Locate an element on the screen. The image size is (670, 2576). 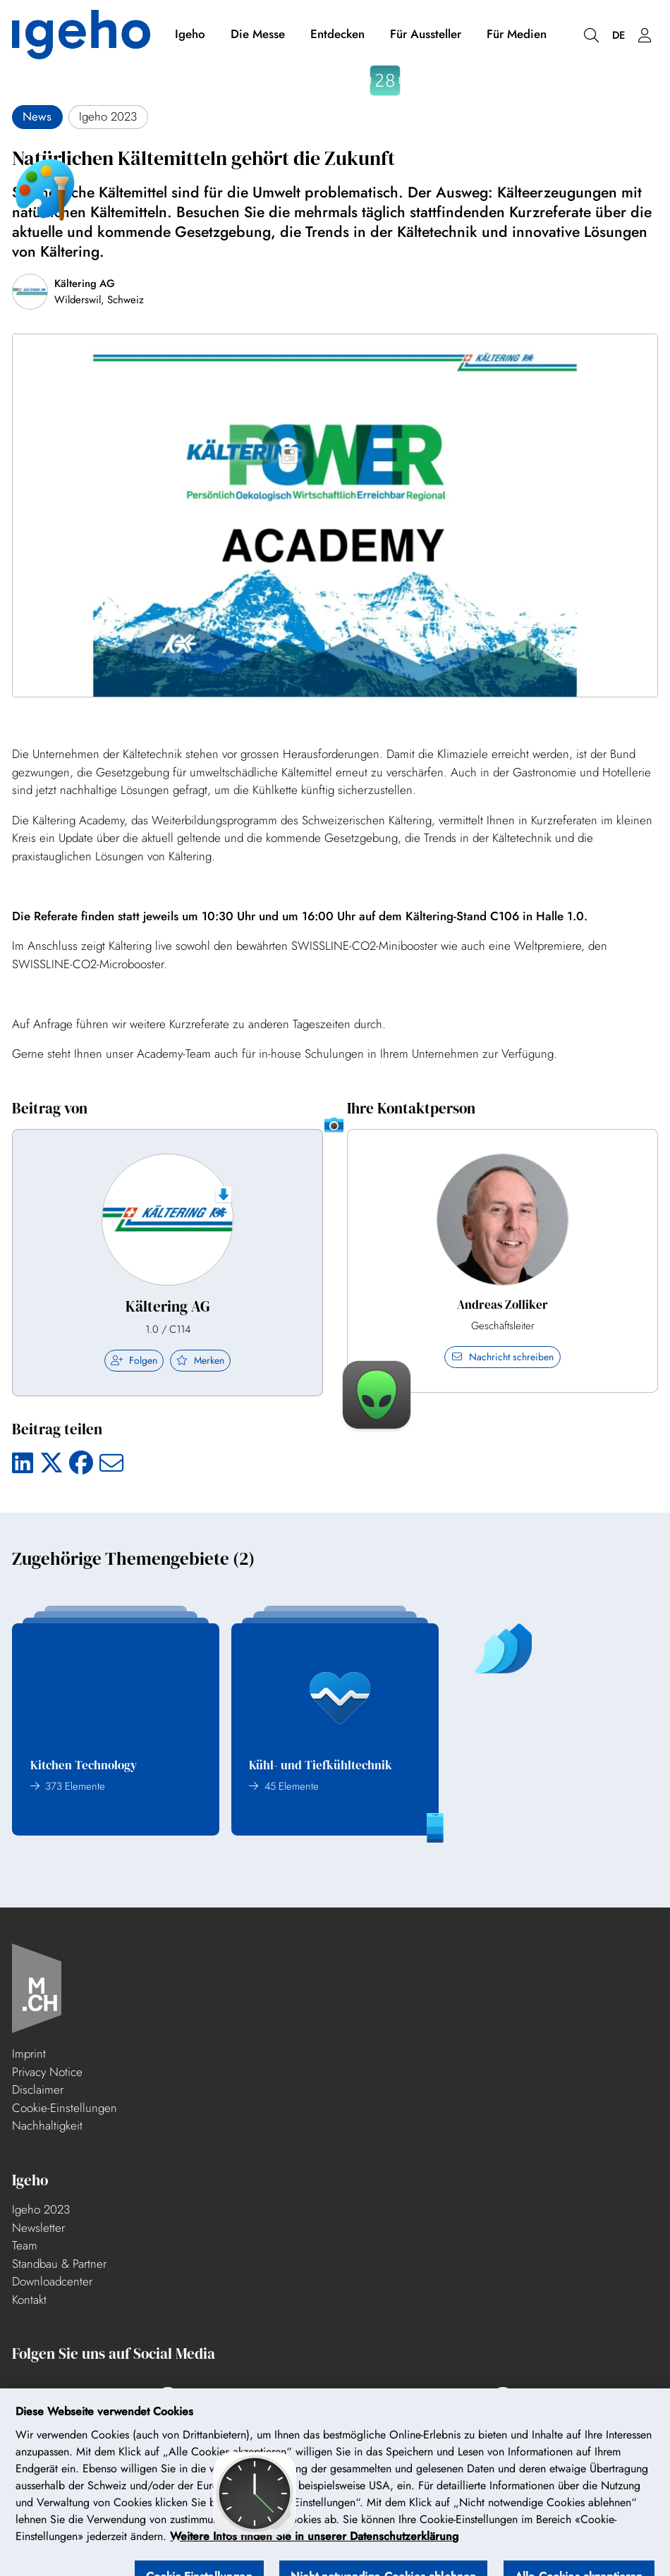
open go for it productivity app is located at coordinates (255, 2493).